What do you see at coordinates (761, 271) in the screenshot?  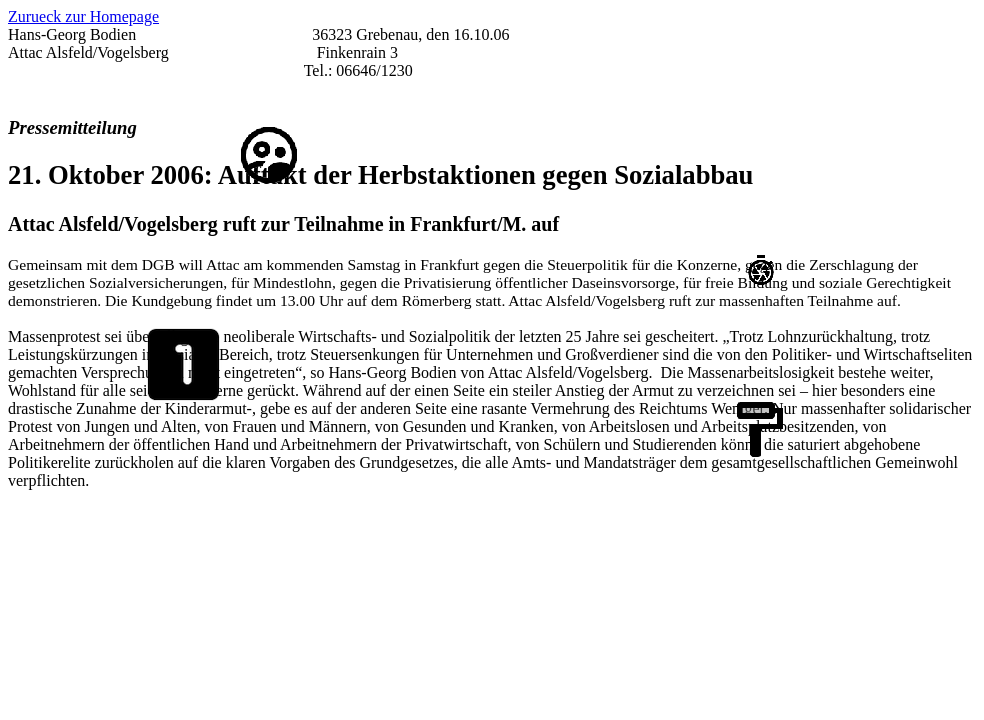 I see `adjust camera shutter speed settings` at bounding box center [761, 271].